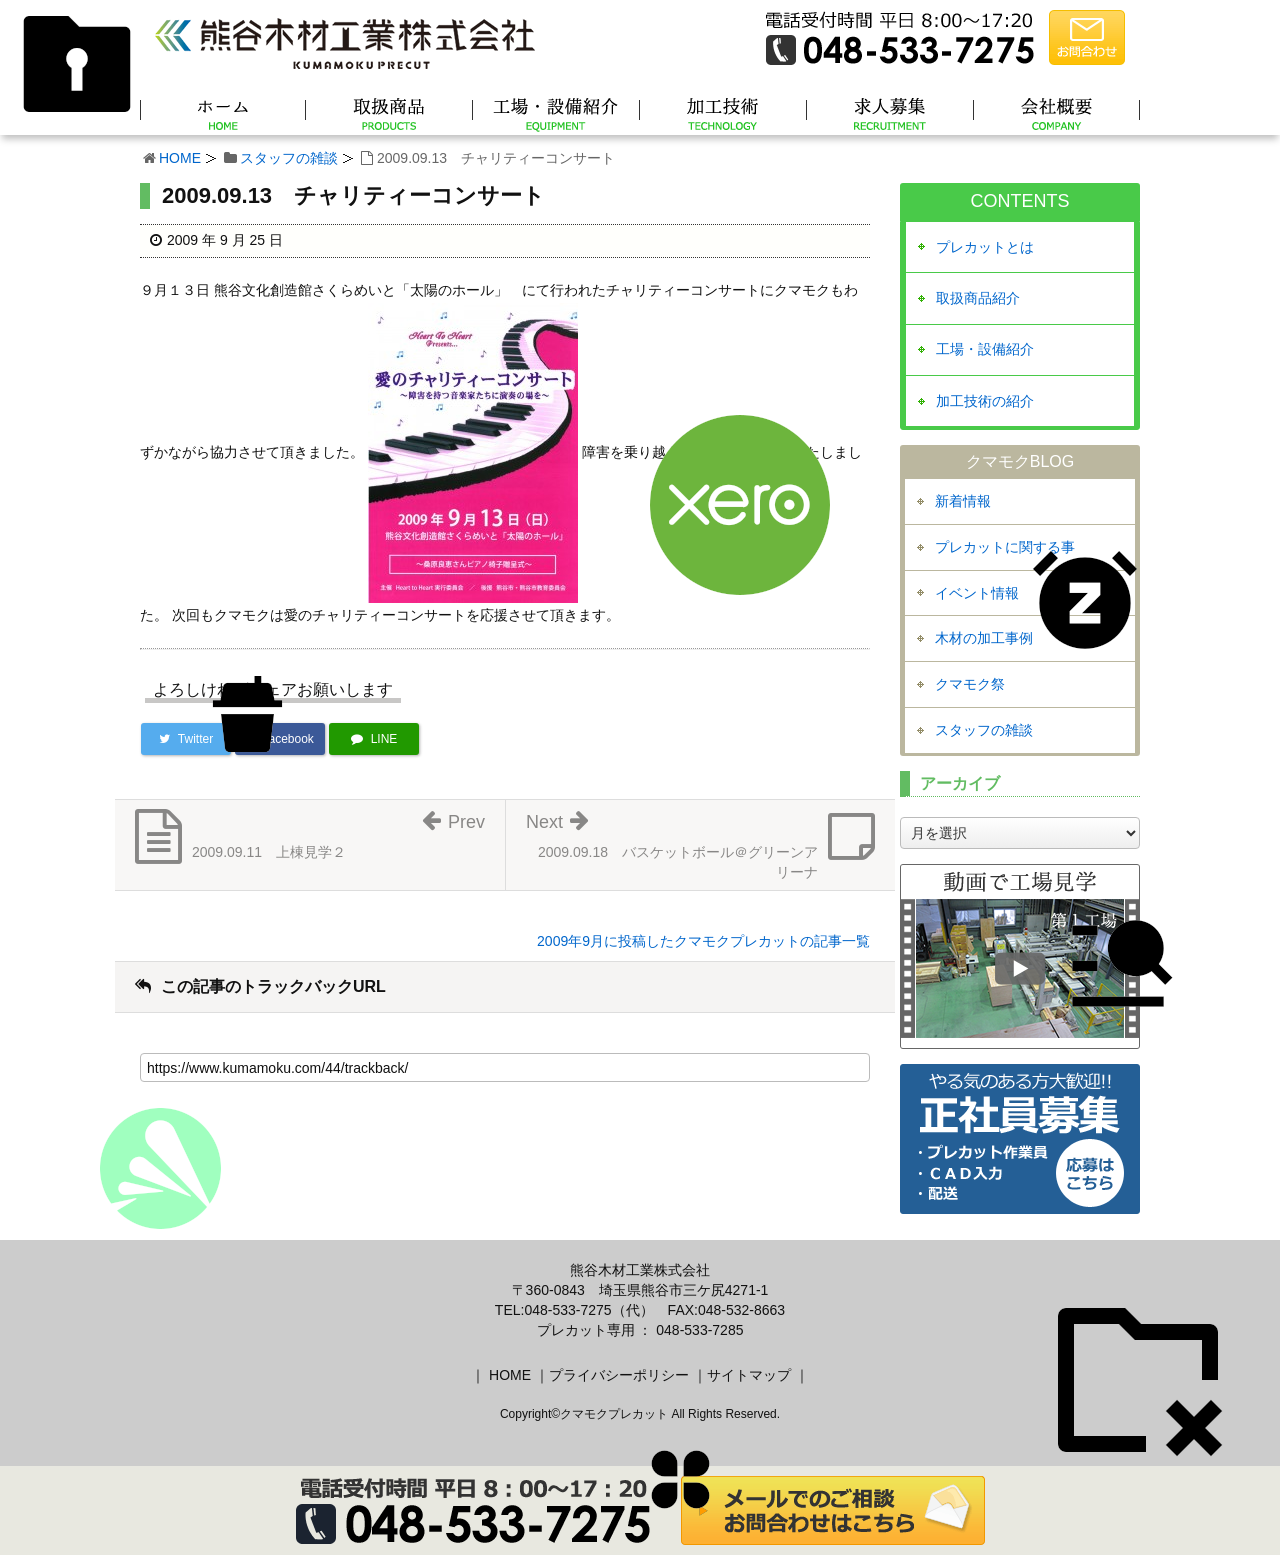 The height and width of the screenshot is (1555, 1280). I want to click on view food and drink options, so click(247, 717).